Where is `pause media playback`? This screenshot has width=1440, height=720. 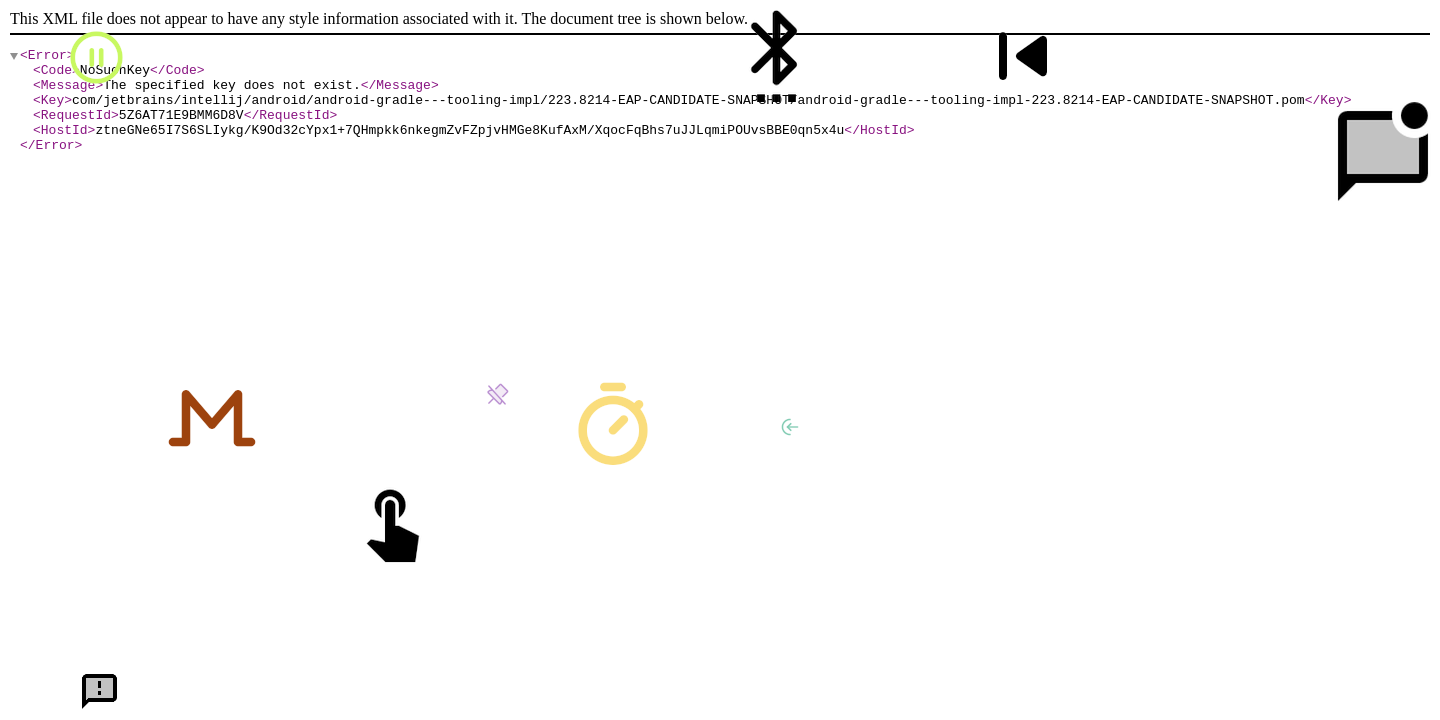
pause media playback is located at coordinates (96, 57).